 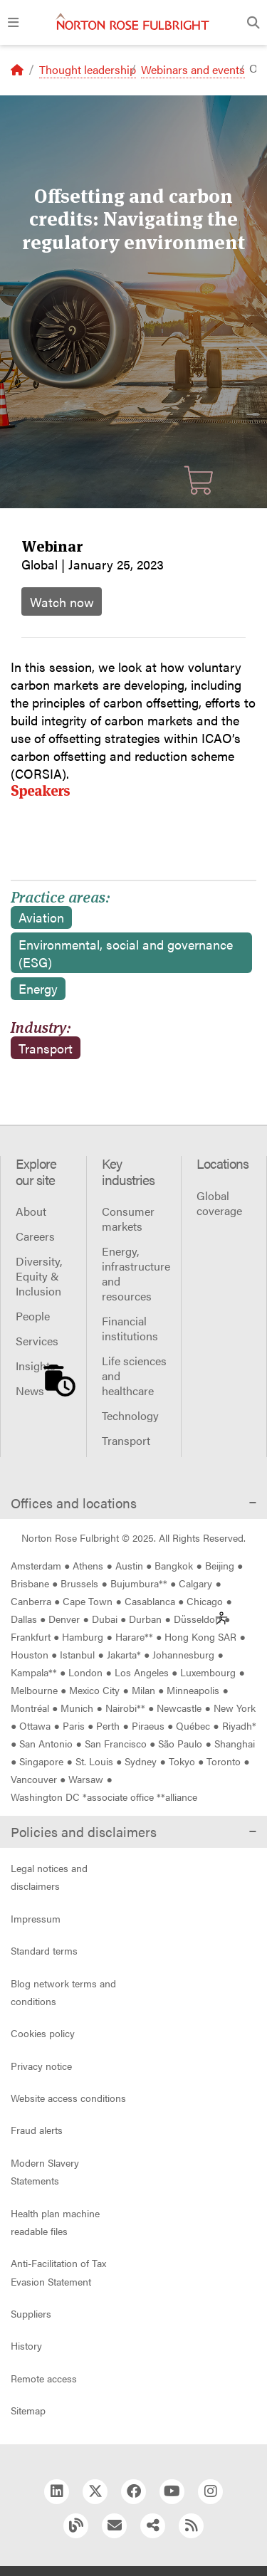 What do you see at coordinates (199, 480) in the screenshot?
I see `view your shopping cart` at bounding box center [199, 480].